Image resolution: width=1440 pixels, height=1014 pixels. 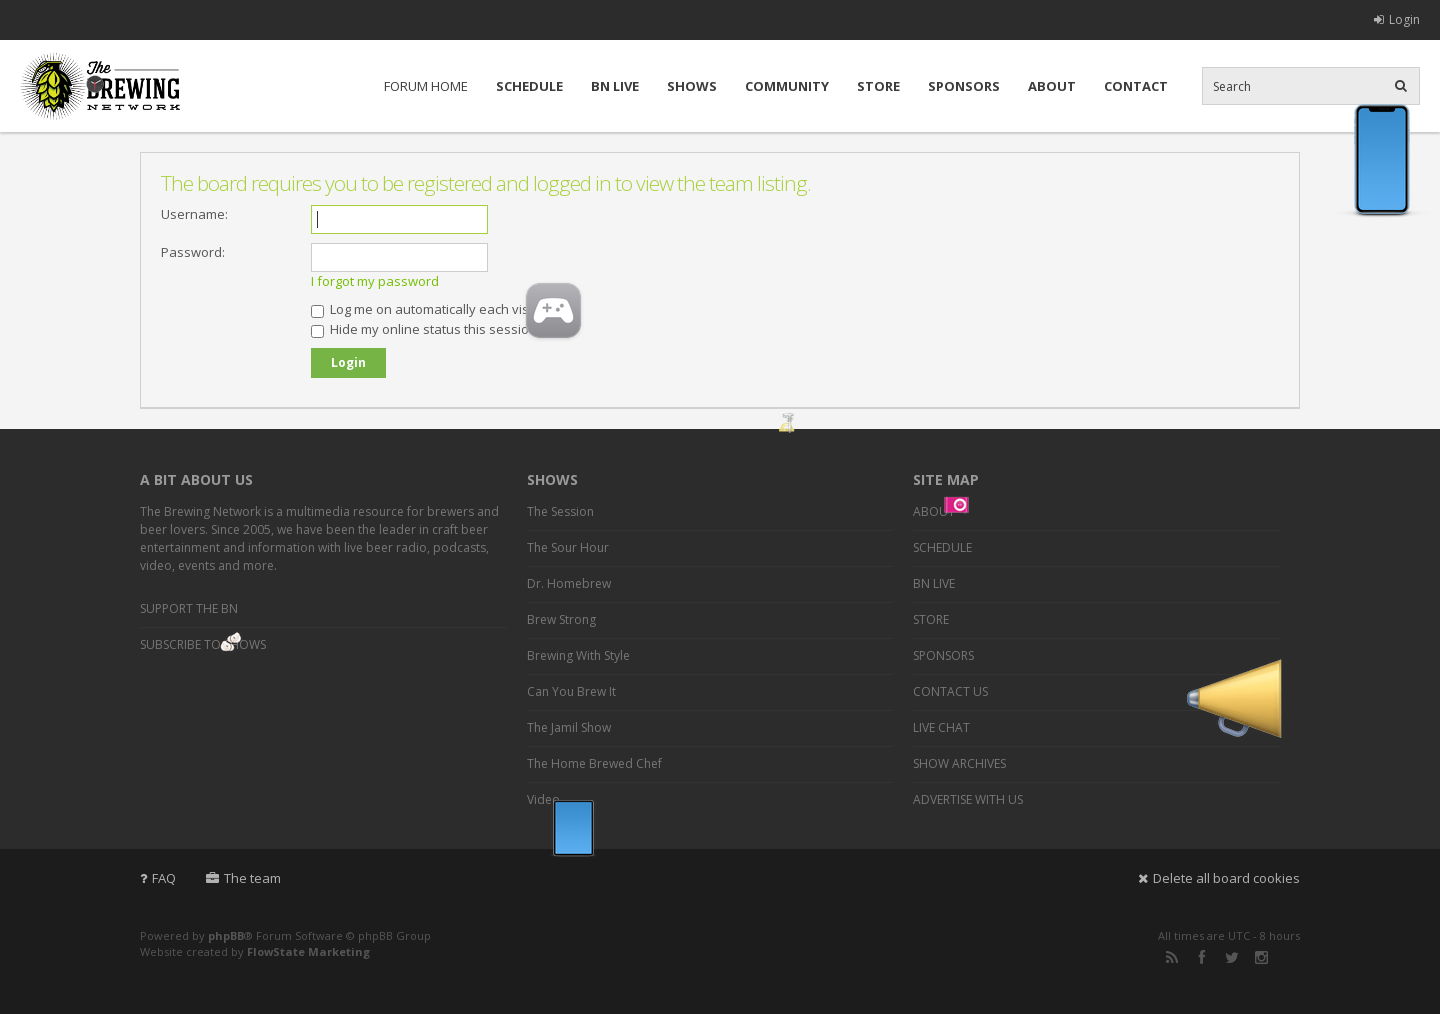 I want to click on open engineering applications, so click(x=787, y=423).